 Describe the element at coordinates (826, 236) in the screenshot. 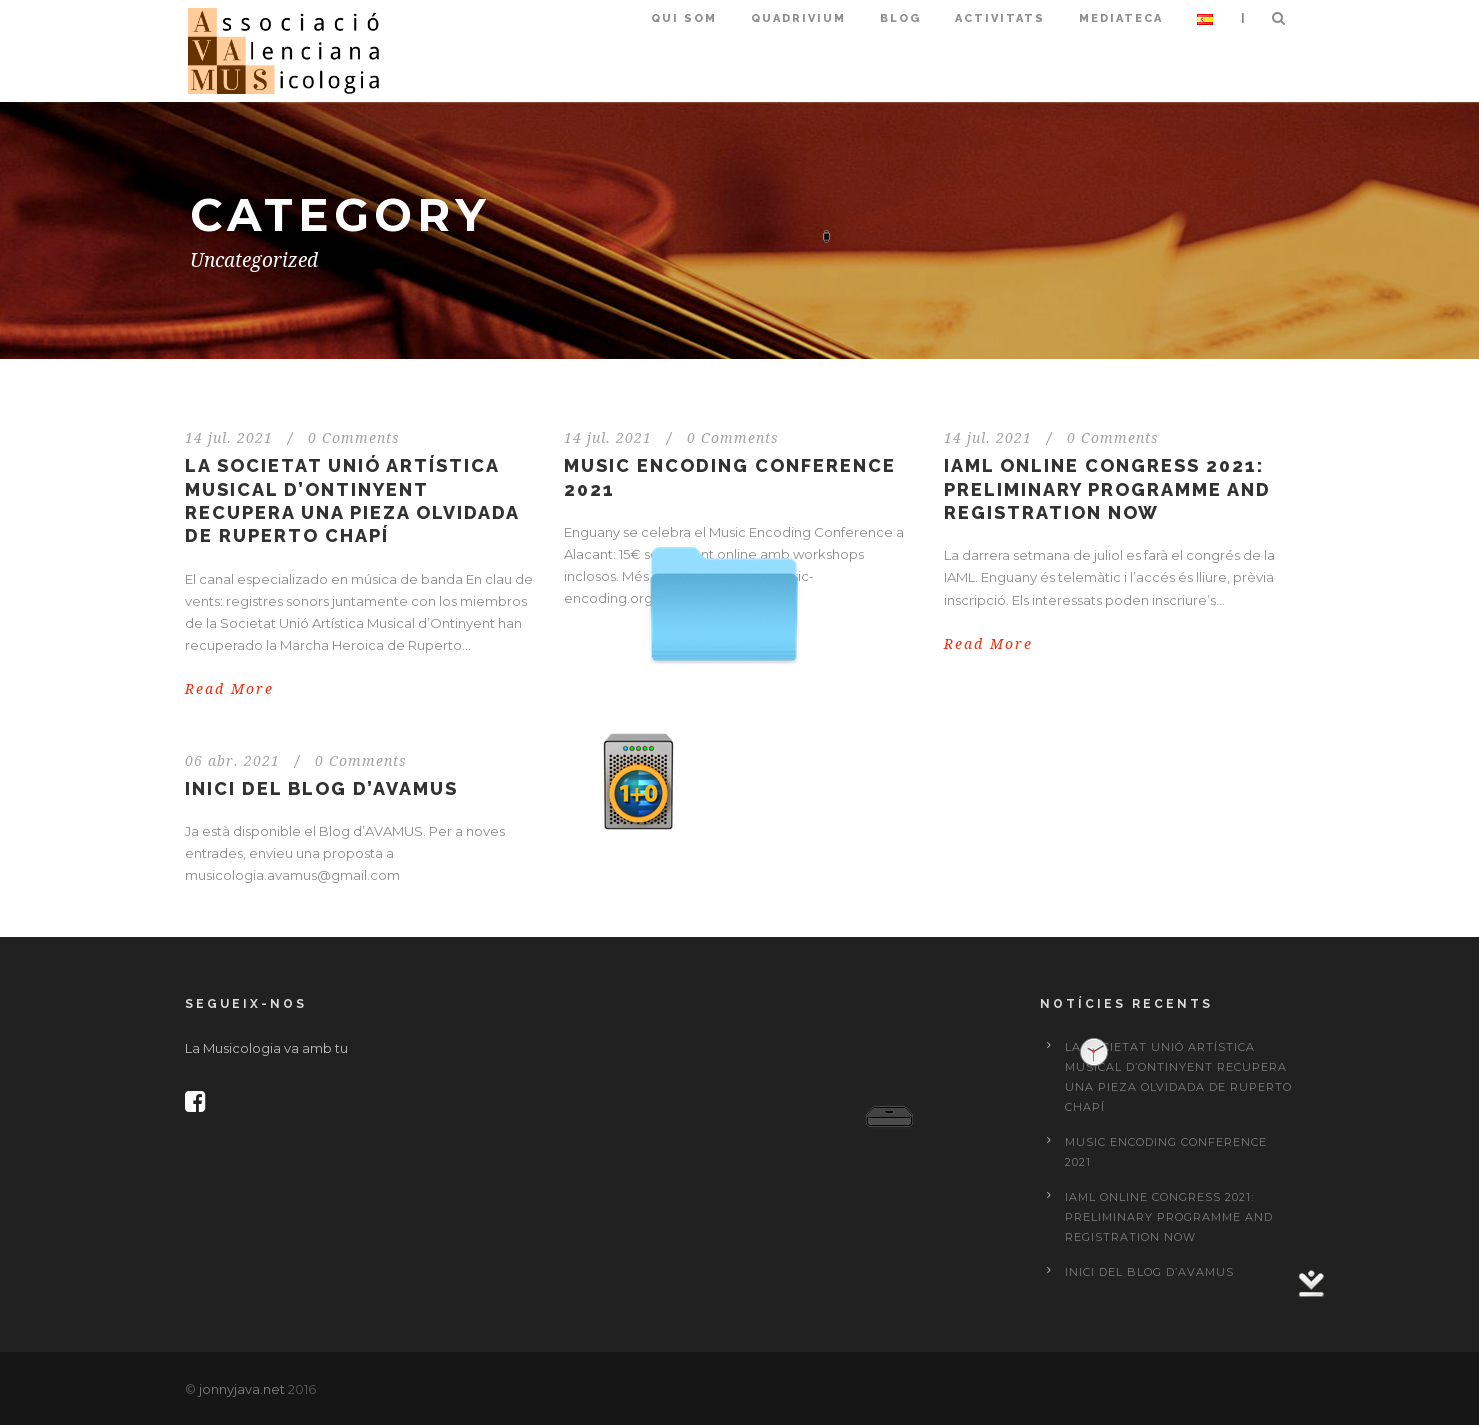

I see `apple watch device icon` at that location.